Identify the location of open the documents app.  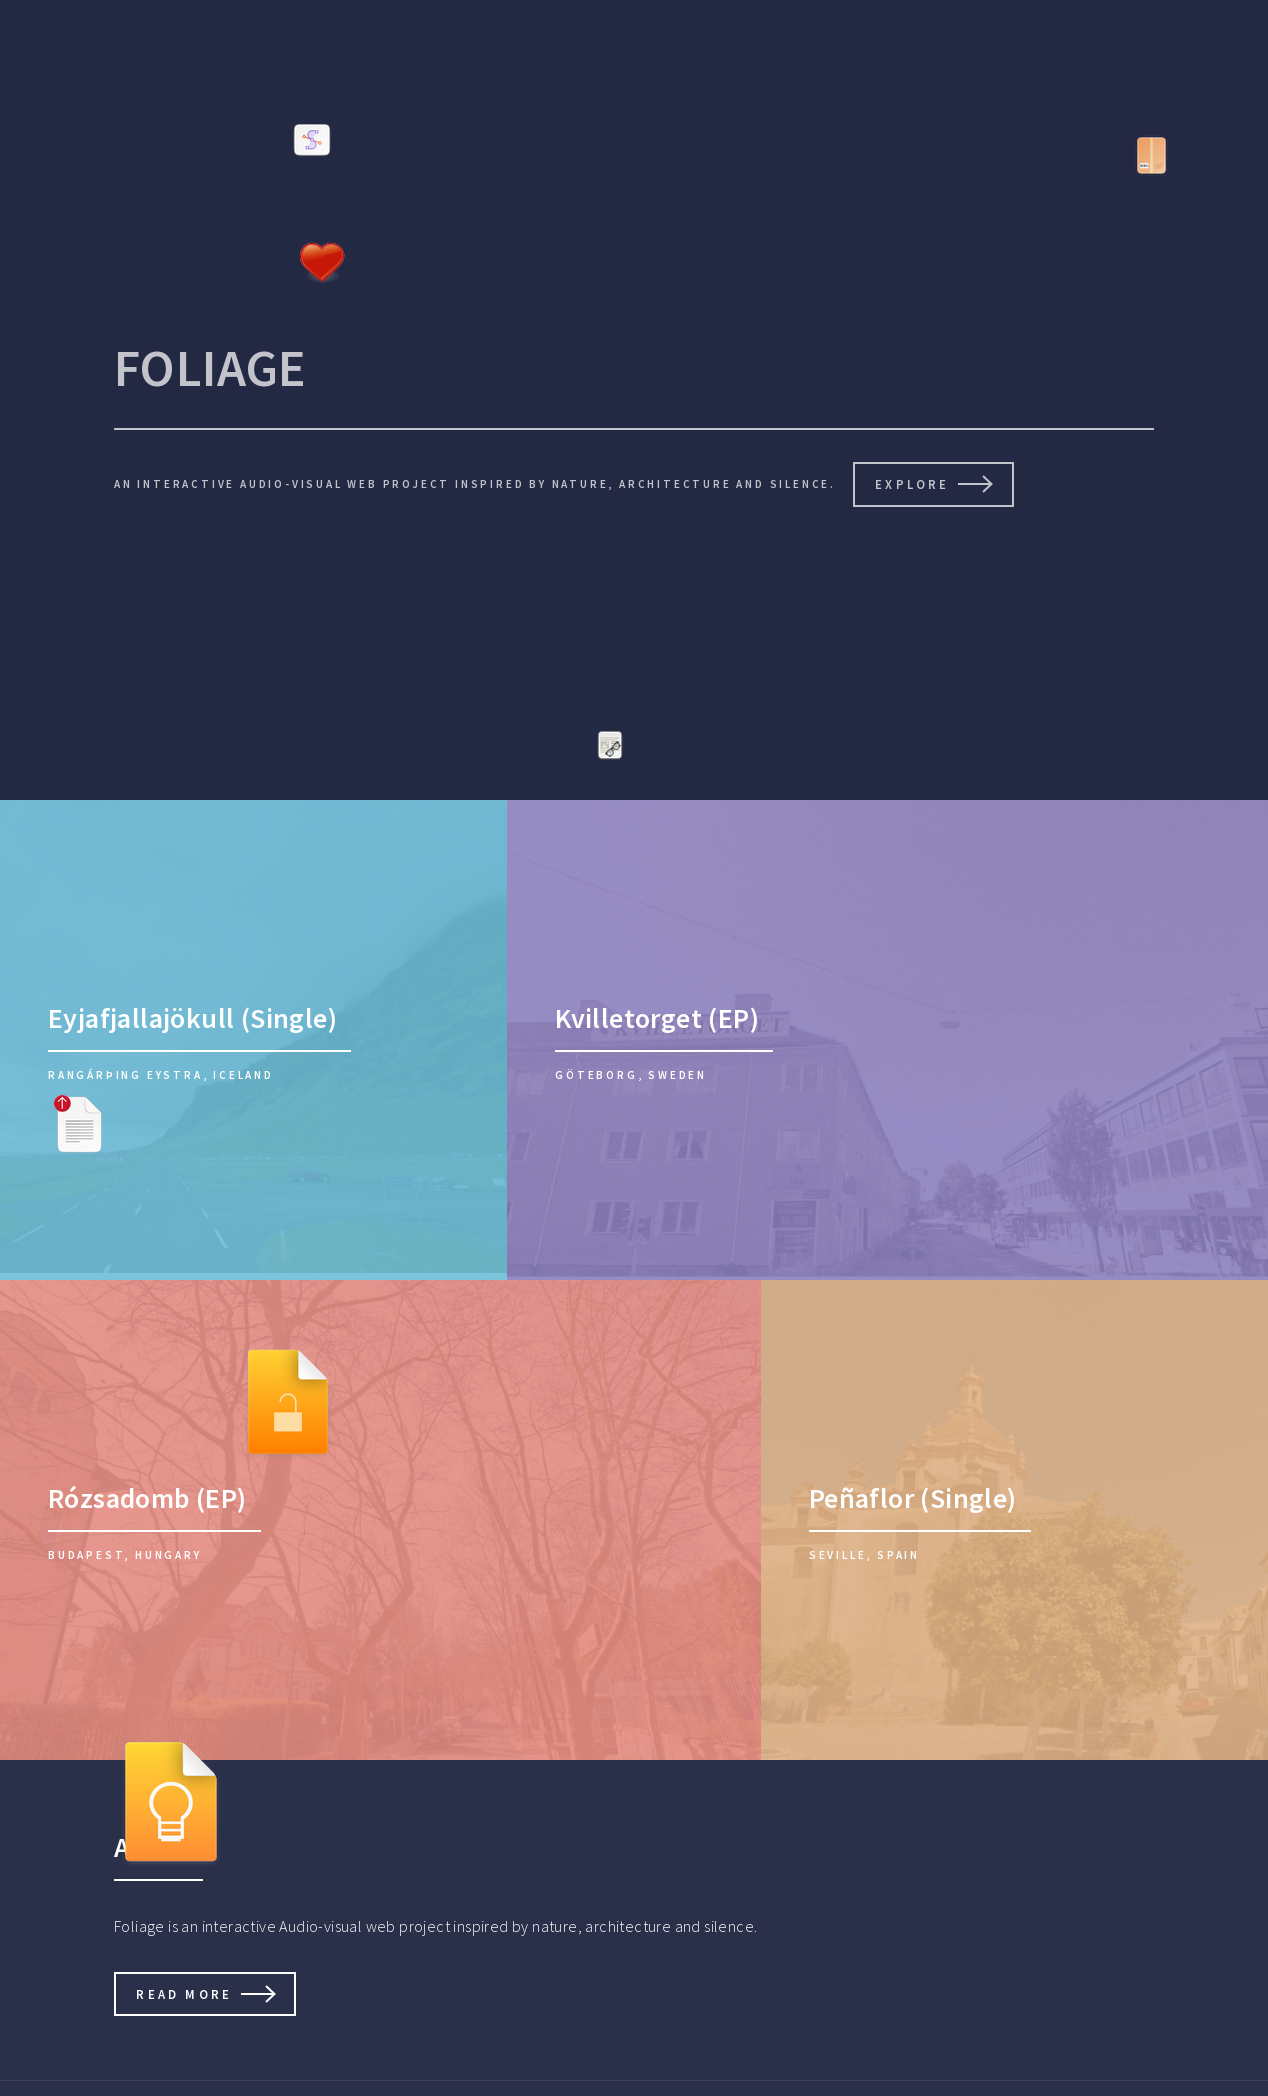
(610, 745).